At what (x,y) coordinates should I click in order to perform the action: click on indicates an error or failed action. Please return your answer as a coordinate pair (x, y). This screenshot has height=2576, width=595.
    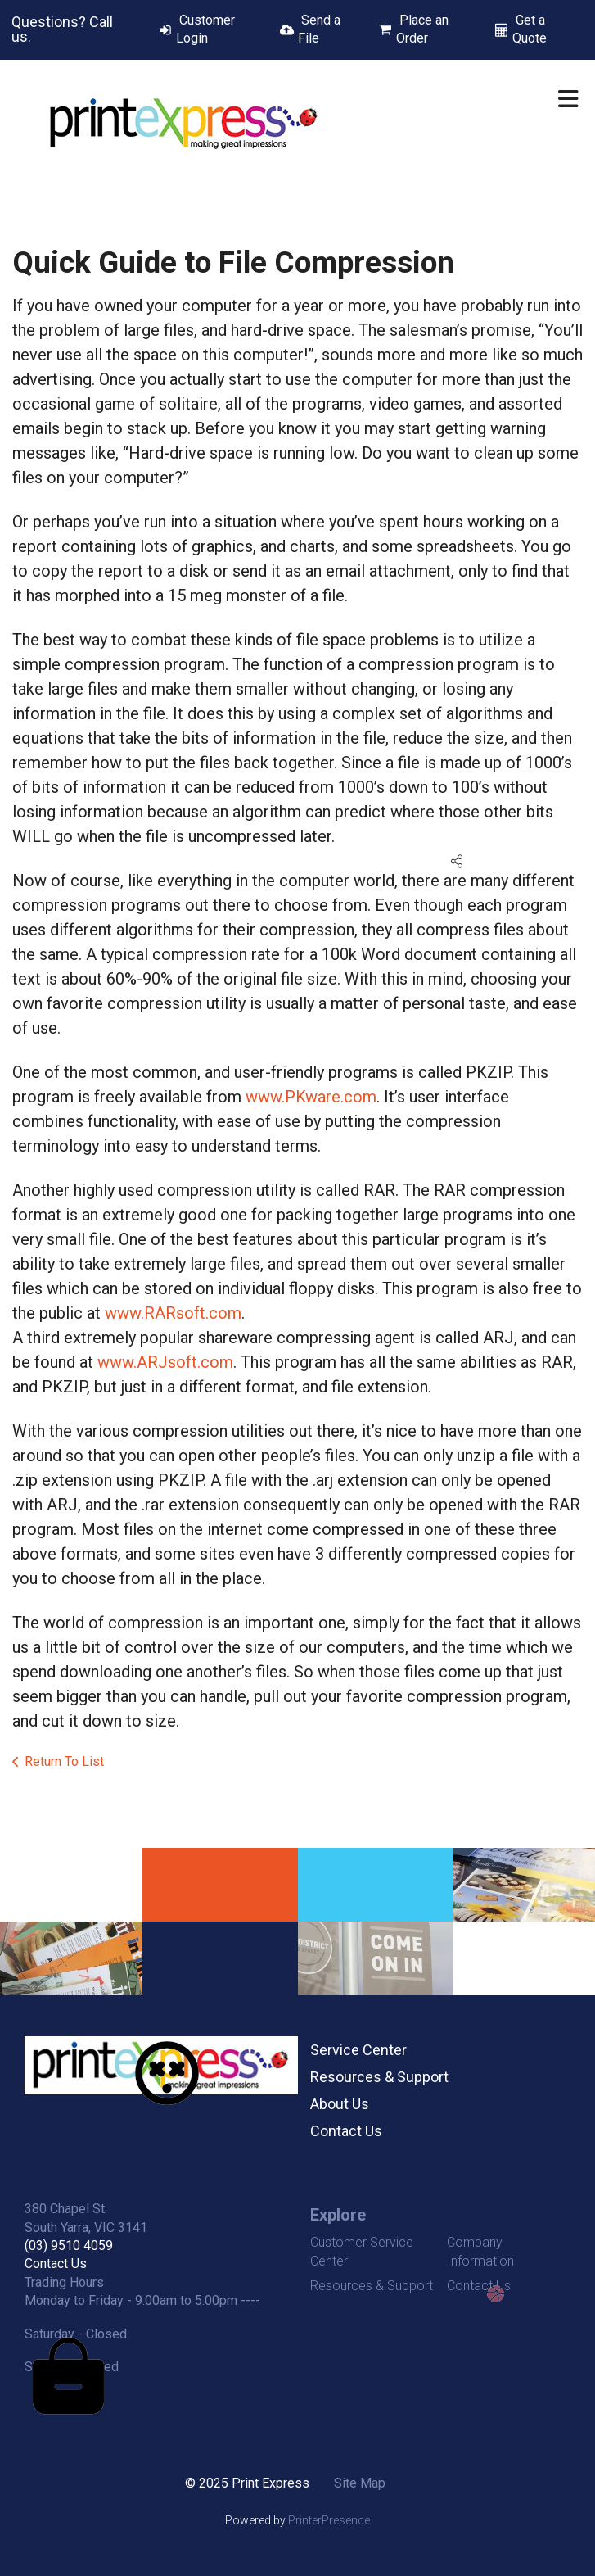
    Looking at the image, I should click on (167, 2073).